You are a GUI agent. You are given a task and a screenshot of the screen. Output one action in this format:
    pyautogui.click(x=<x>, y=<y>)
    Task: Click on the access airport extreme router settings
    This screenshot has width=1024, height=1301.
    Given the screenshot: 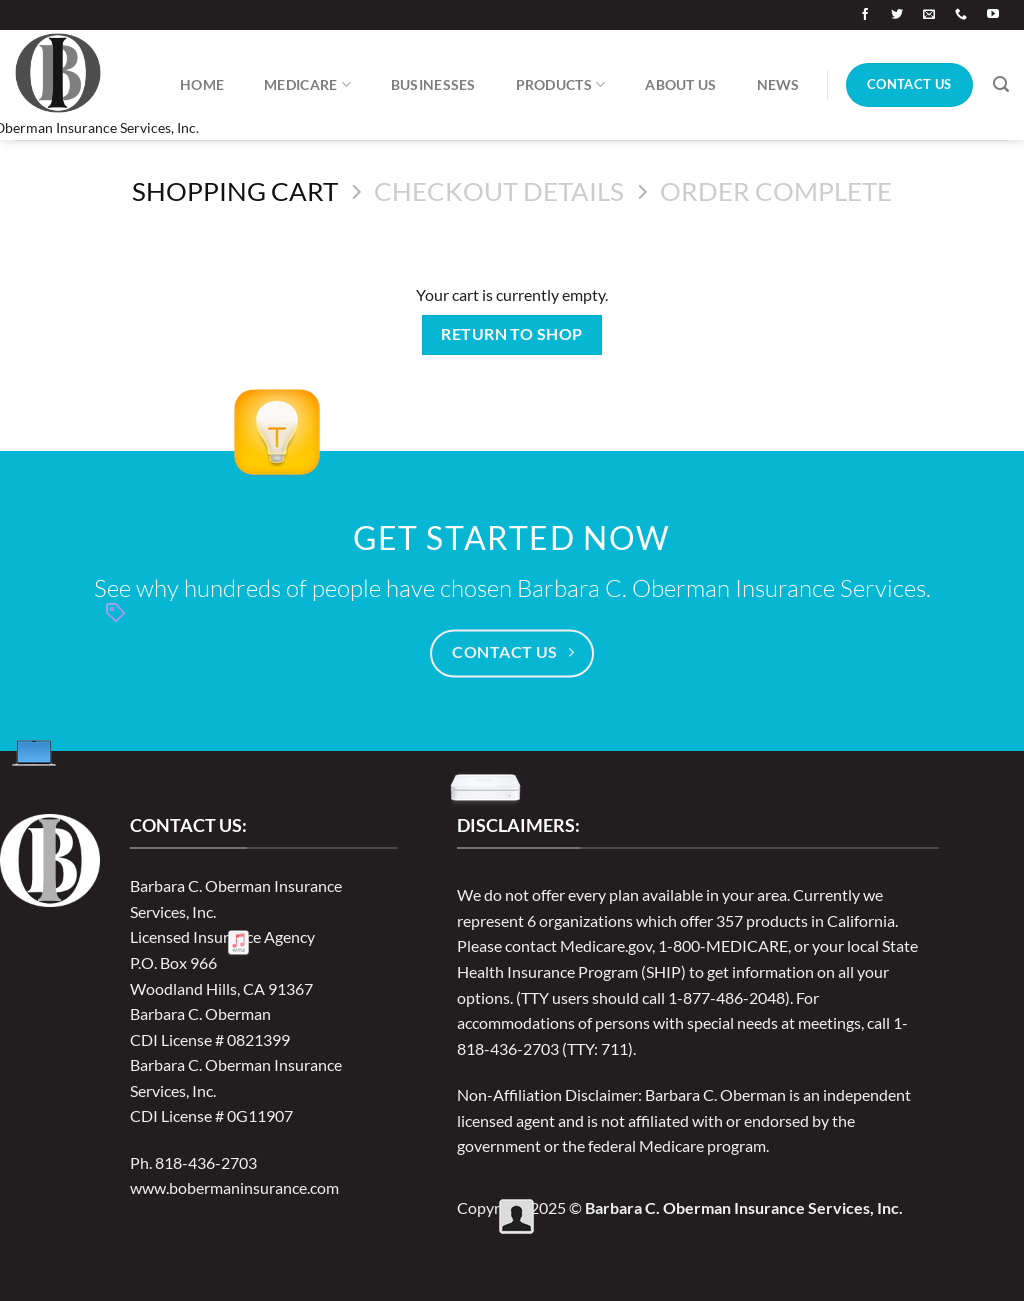 What is the action you would take?
    pyautogui.click(x=485, y=781)
    